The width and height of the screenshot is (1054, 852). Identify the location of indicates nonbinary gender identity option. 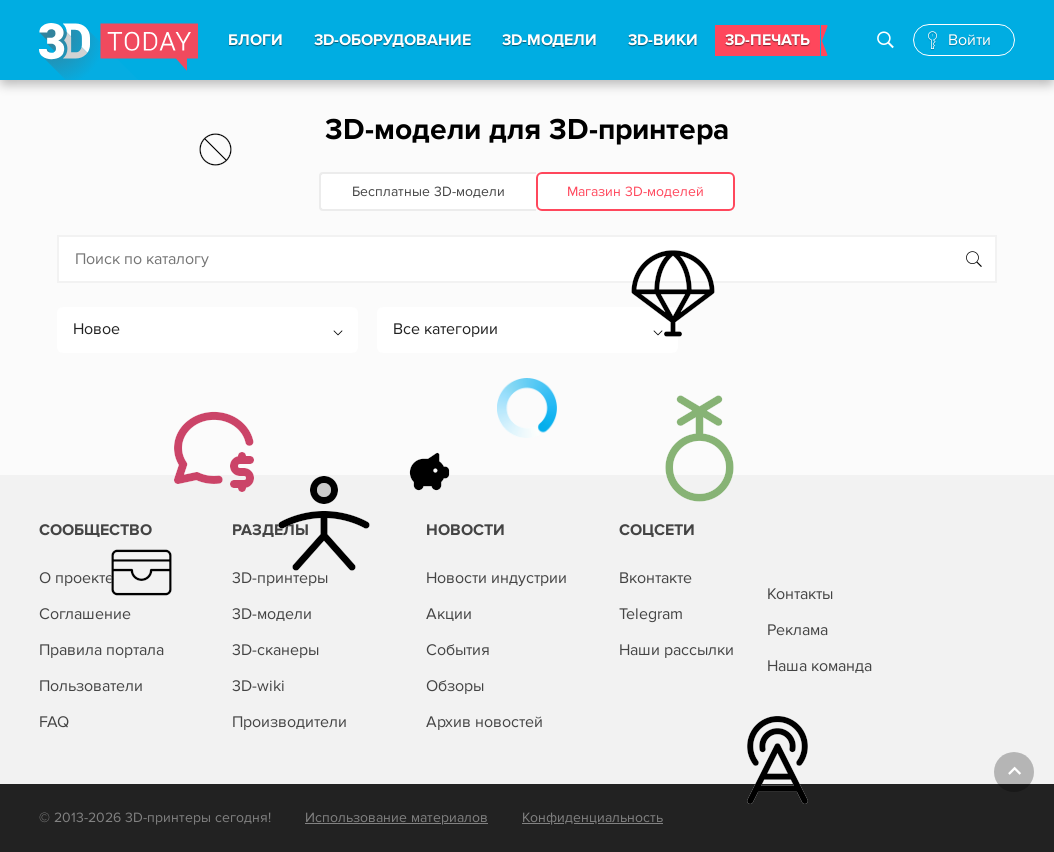
(699, 448).